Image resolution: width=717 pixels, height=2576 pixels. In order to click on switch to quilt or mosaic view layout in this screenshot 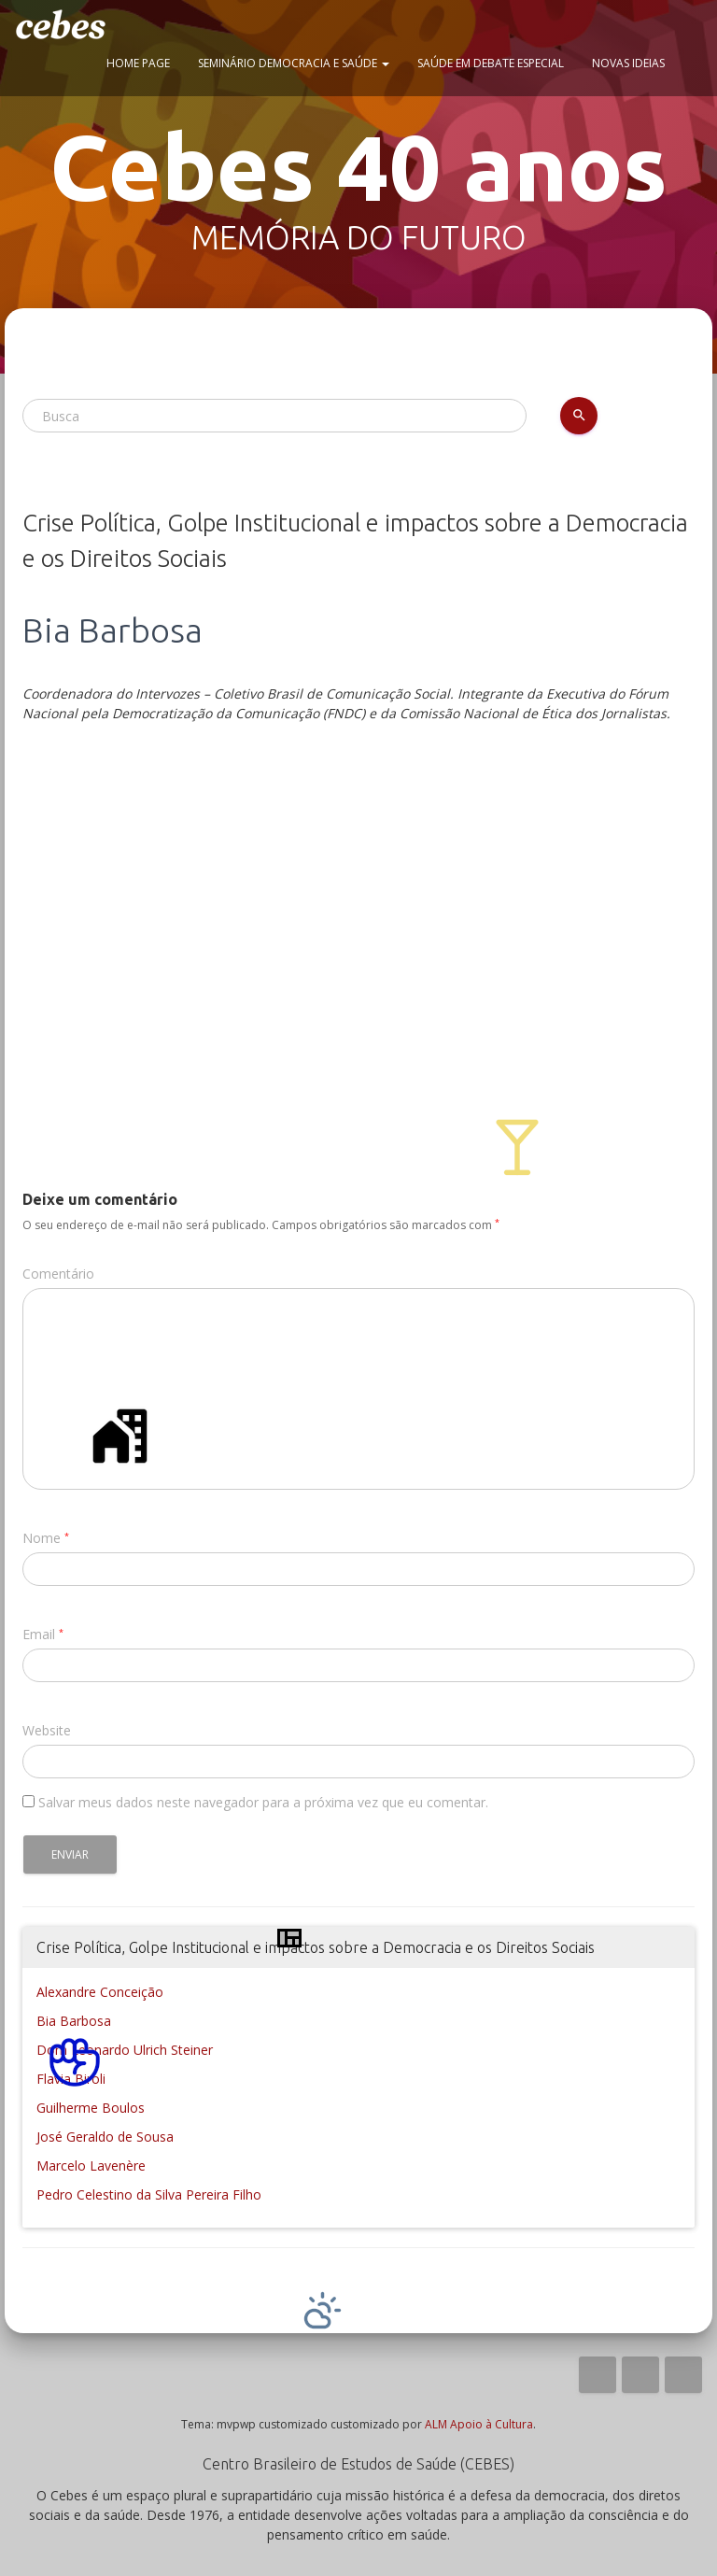, I will do `click(288, 1938)`.